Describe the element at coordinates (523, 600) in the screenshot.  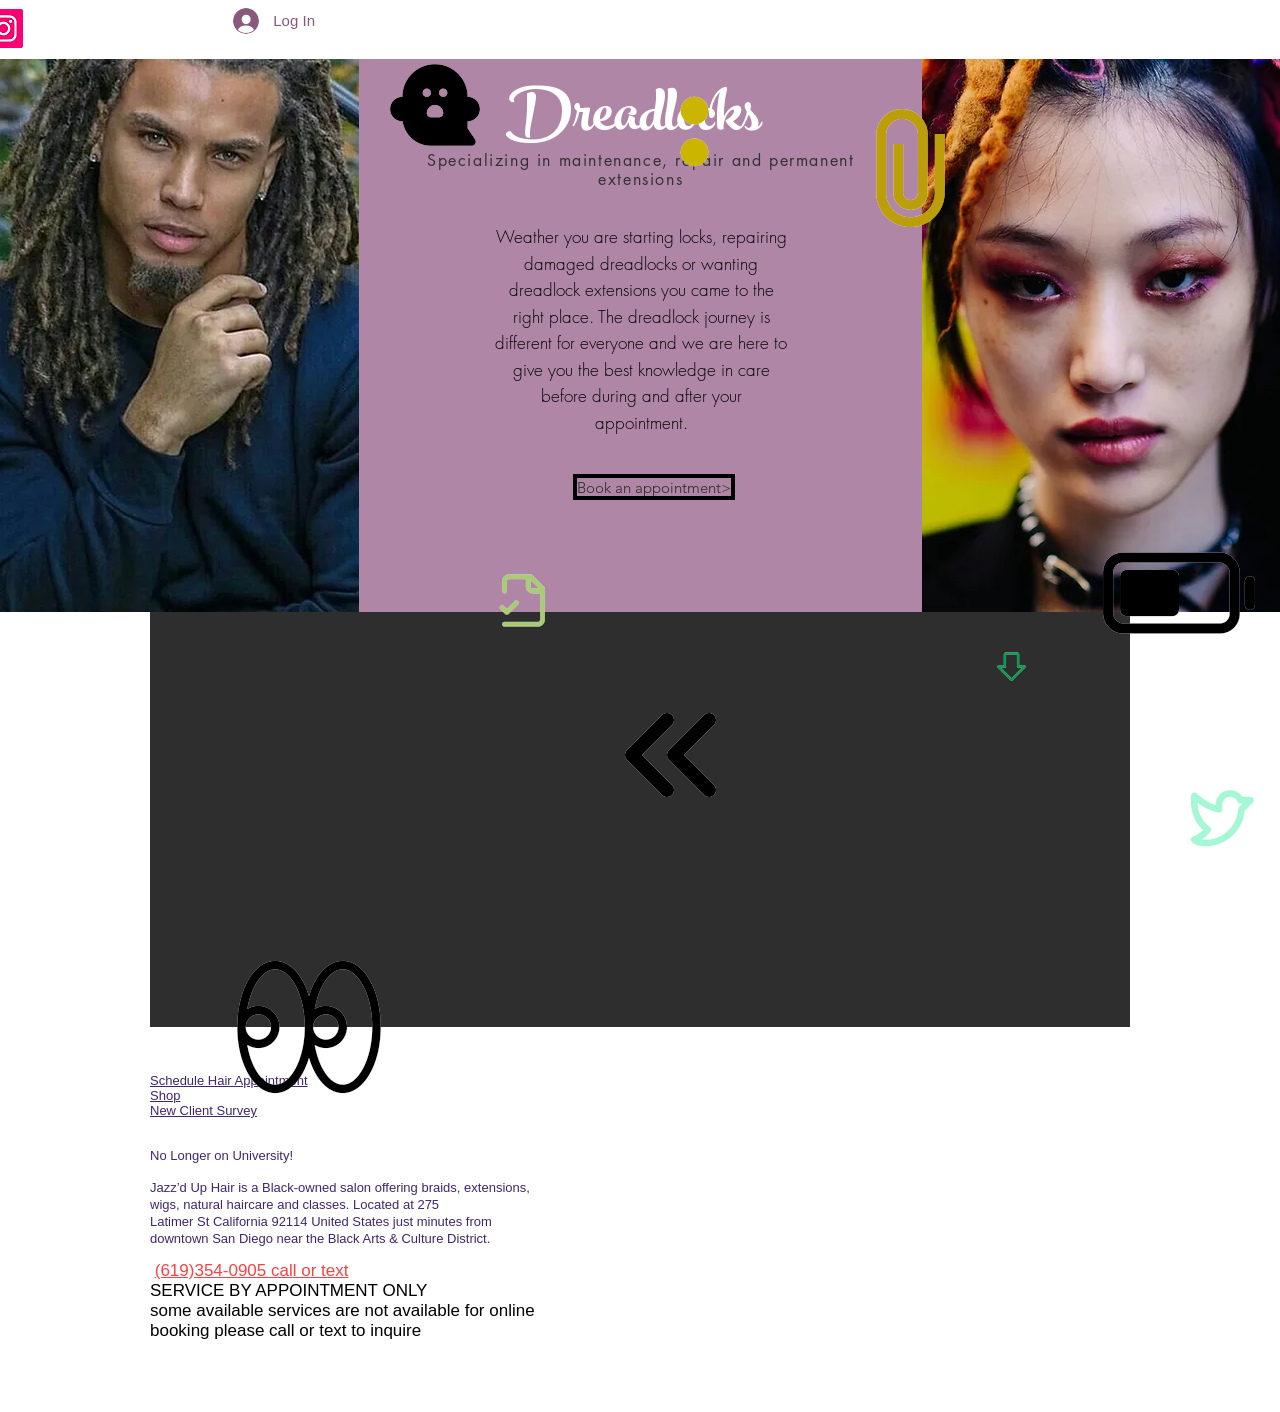
I see `file successfully uploaded or saved` at that location.